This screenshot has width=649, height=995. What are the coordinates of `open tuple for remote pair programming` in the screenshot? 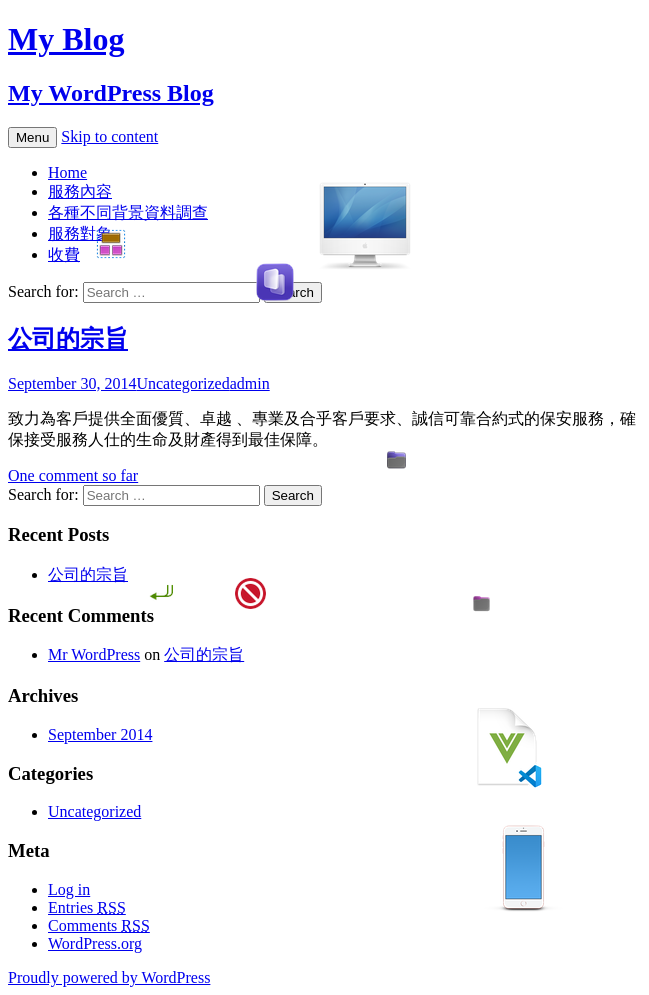 It's located at (275, 282).